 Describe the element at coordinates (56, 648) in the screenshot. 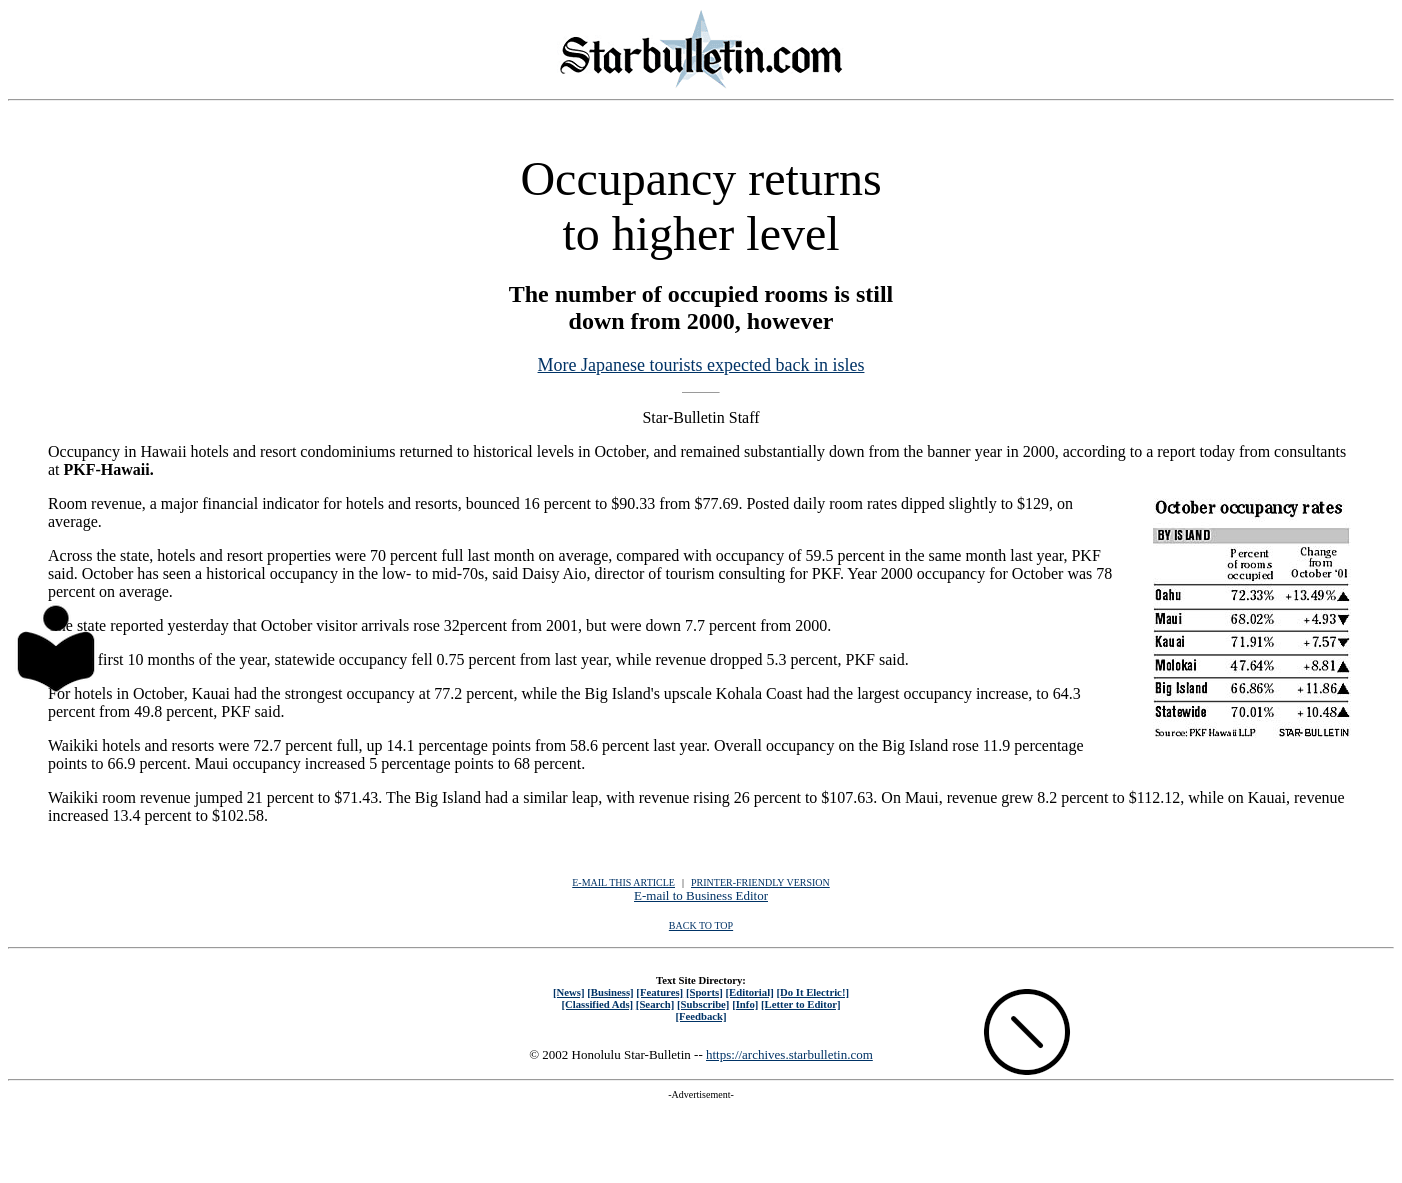

I see `access local library services` at that location.